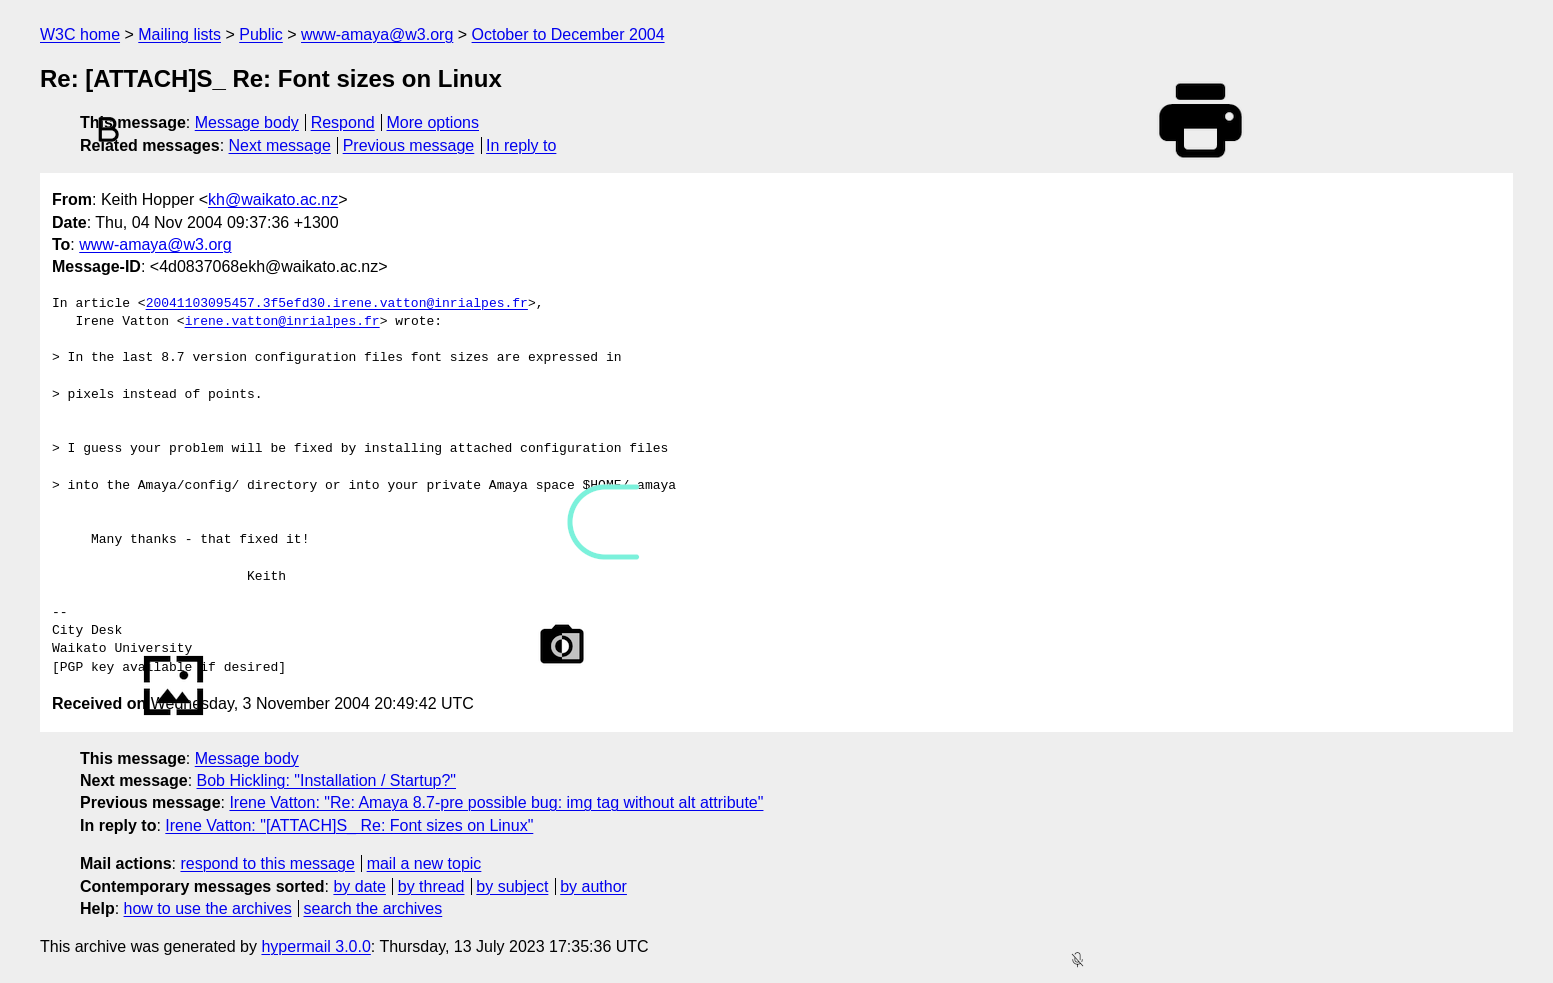  I want to click on indicates a proper subset relationship in mathematical notation, so click(605, 522).